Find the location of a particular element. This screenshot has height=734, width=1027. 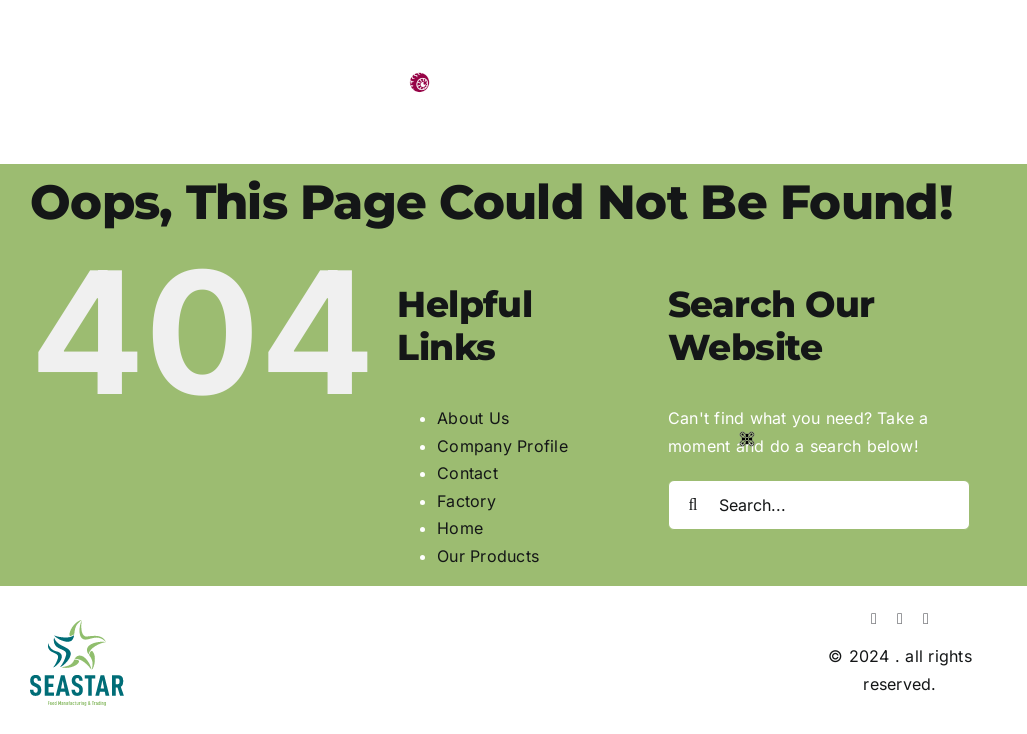

a network or connected nodes icon is located at coordinates (747, 439).